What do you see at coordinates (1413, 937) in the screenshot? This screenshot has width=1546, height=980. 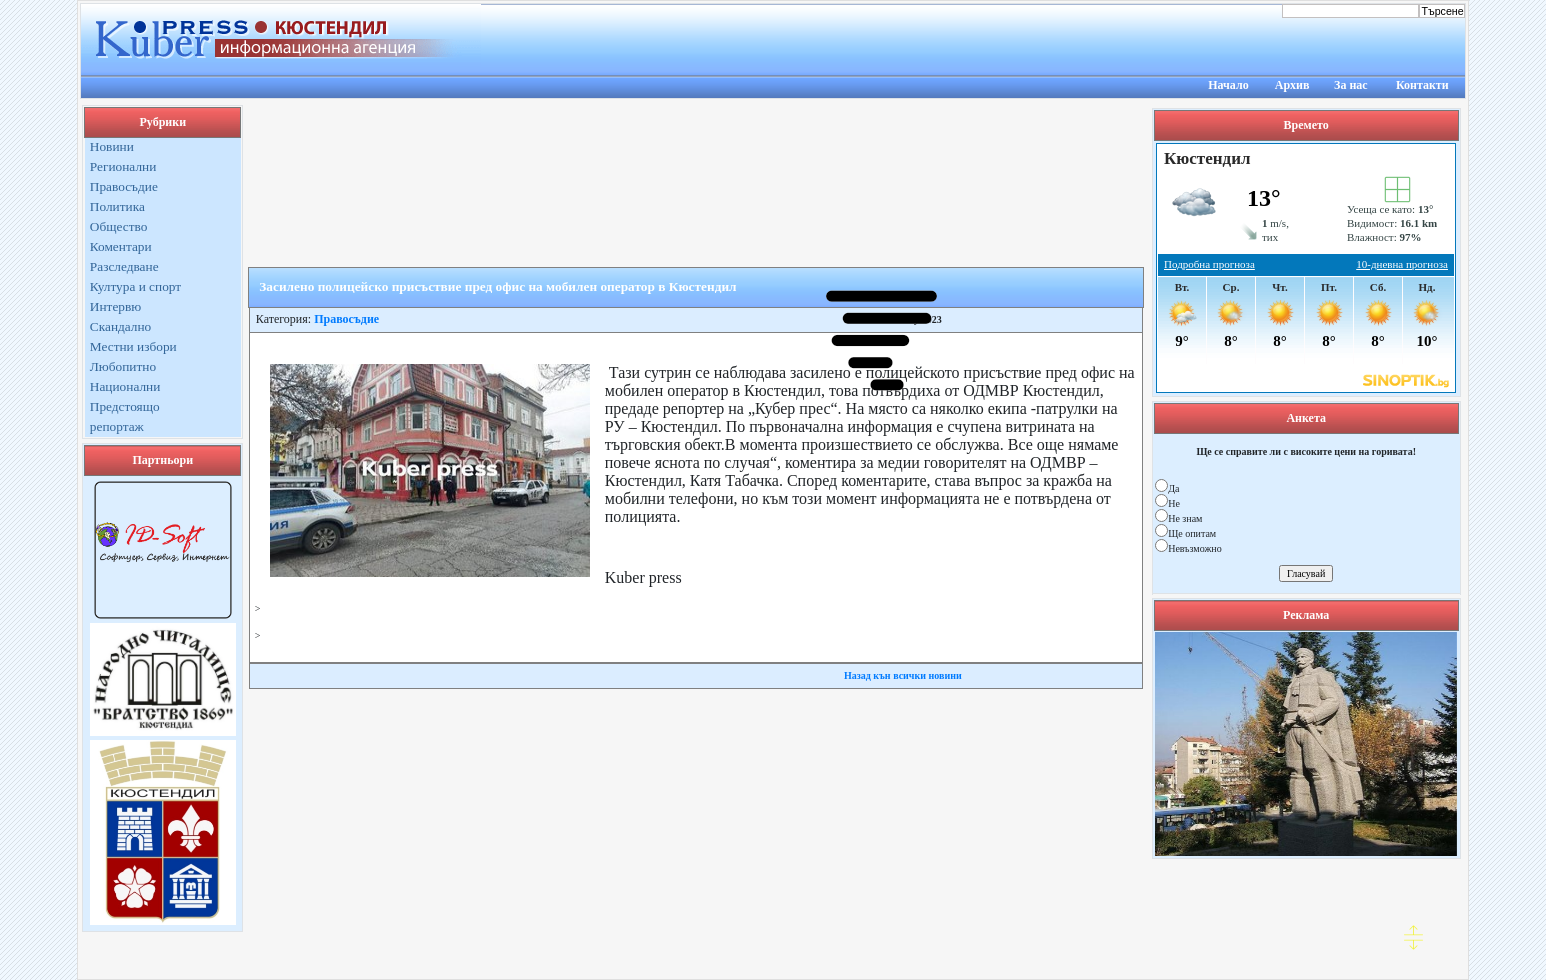 I see `split view vertically` at bounding box center [1413, 937].